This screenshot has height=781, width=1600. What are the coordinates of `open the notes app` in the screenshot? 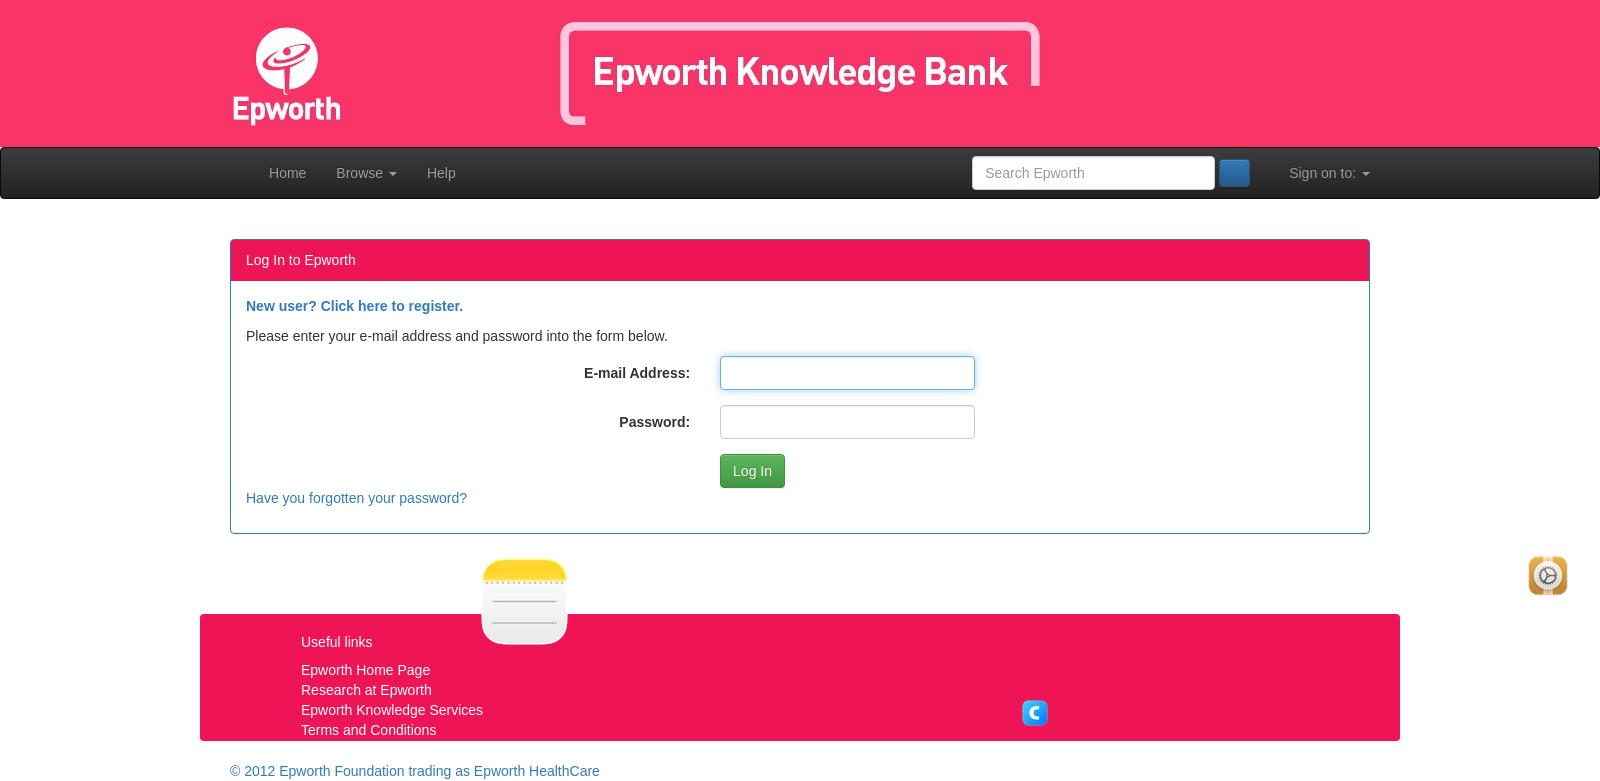 It's located at (524, 601).